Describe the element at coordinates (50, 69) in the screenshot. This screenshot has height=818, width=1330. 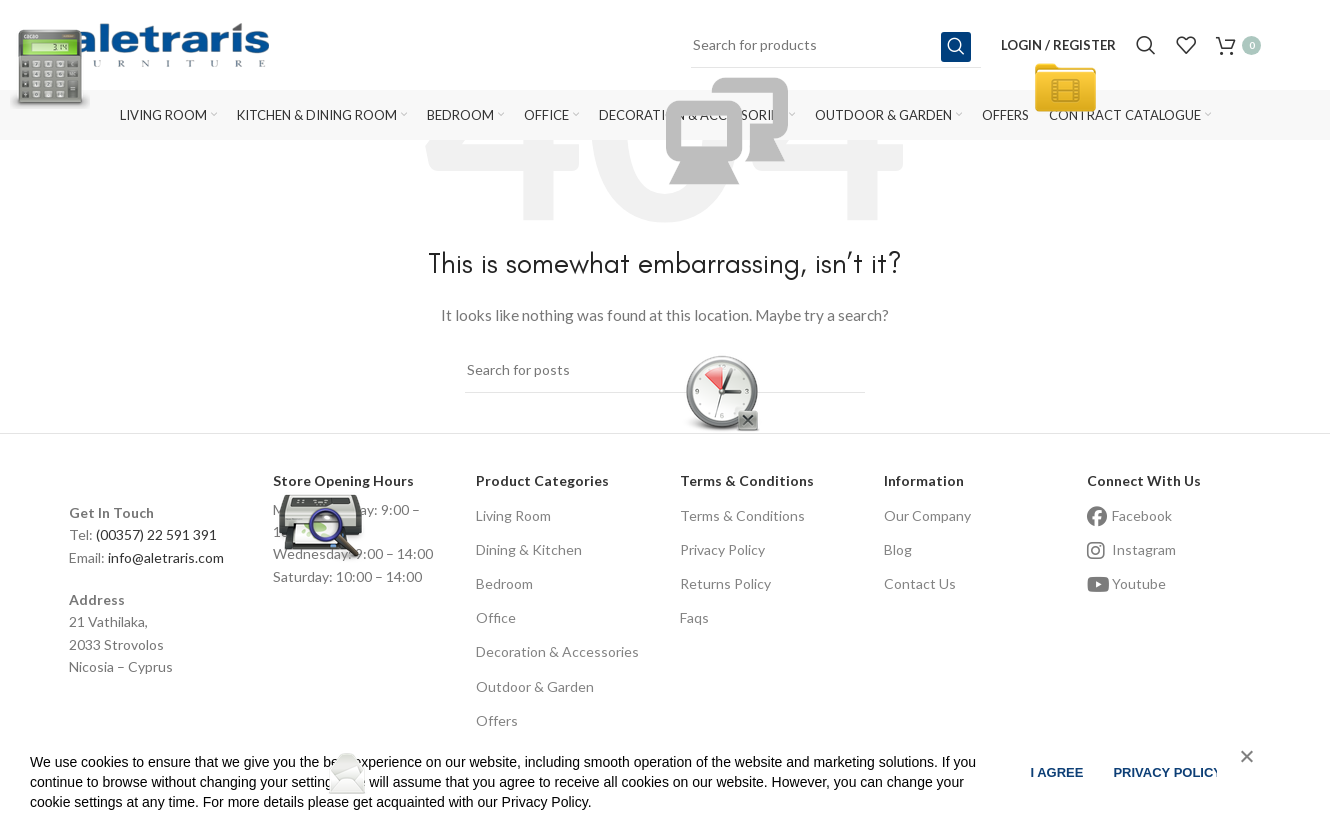
I see `open the calculator app` at that location.